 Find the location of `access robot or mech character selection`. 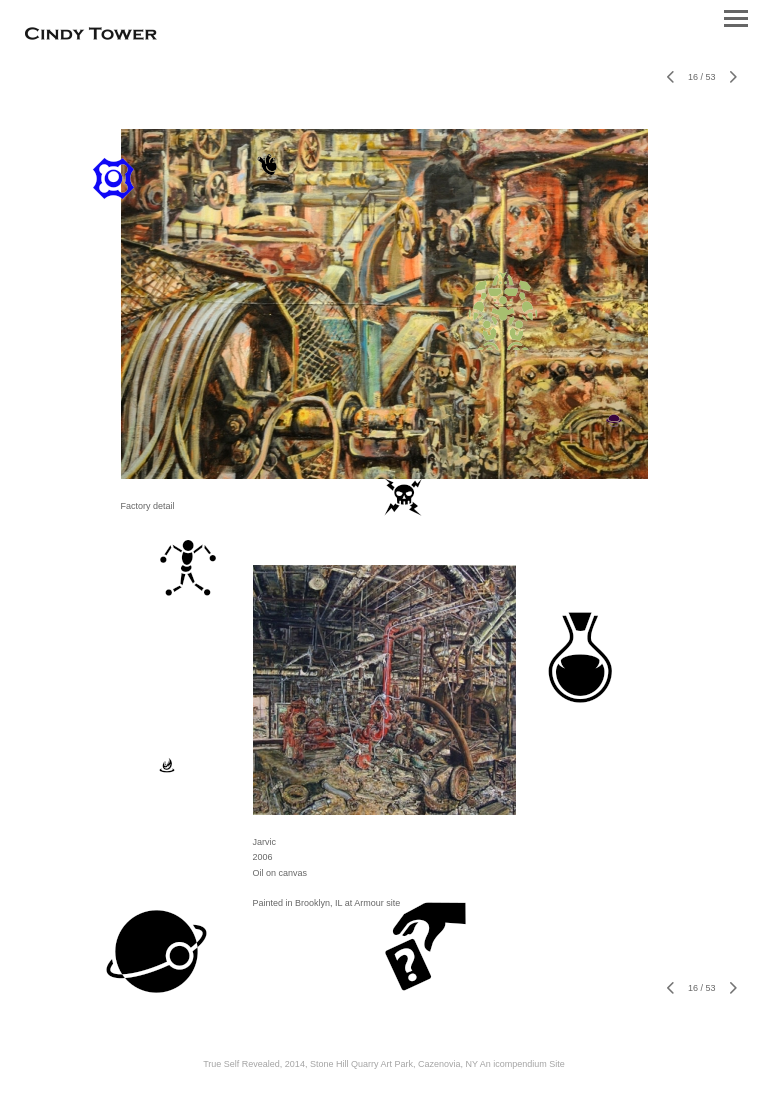

access robot or mech character selection is located at coordinates (503, 311).